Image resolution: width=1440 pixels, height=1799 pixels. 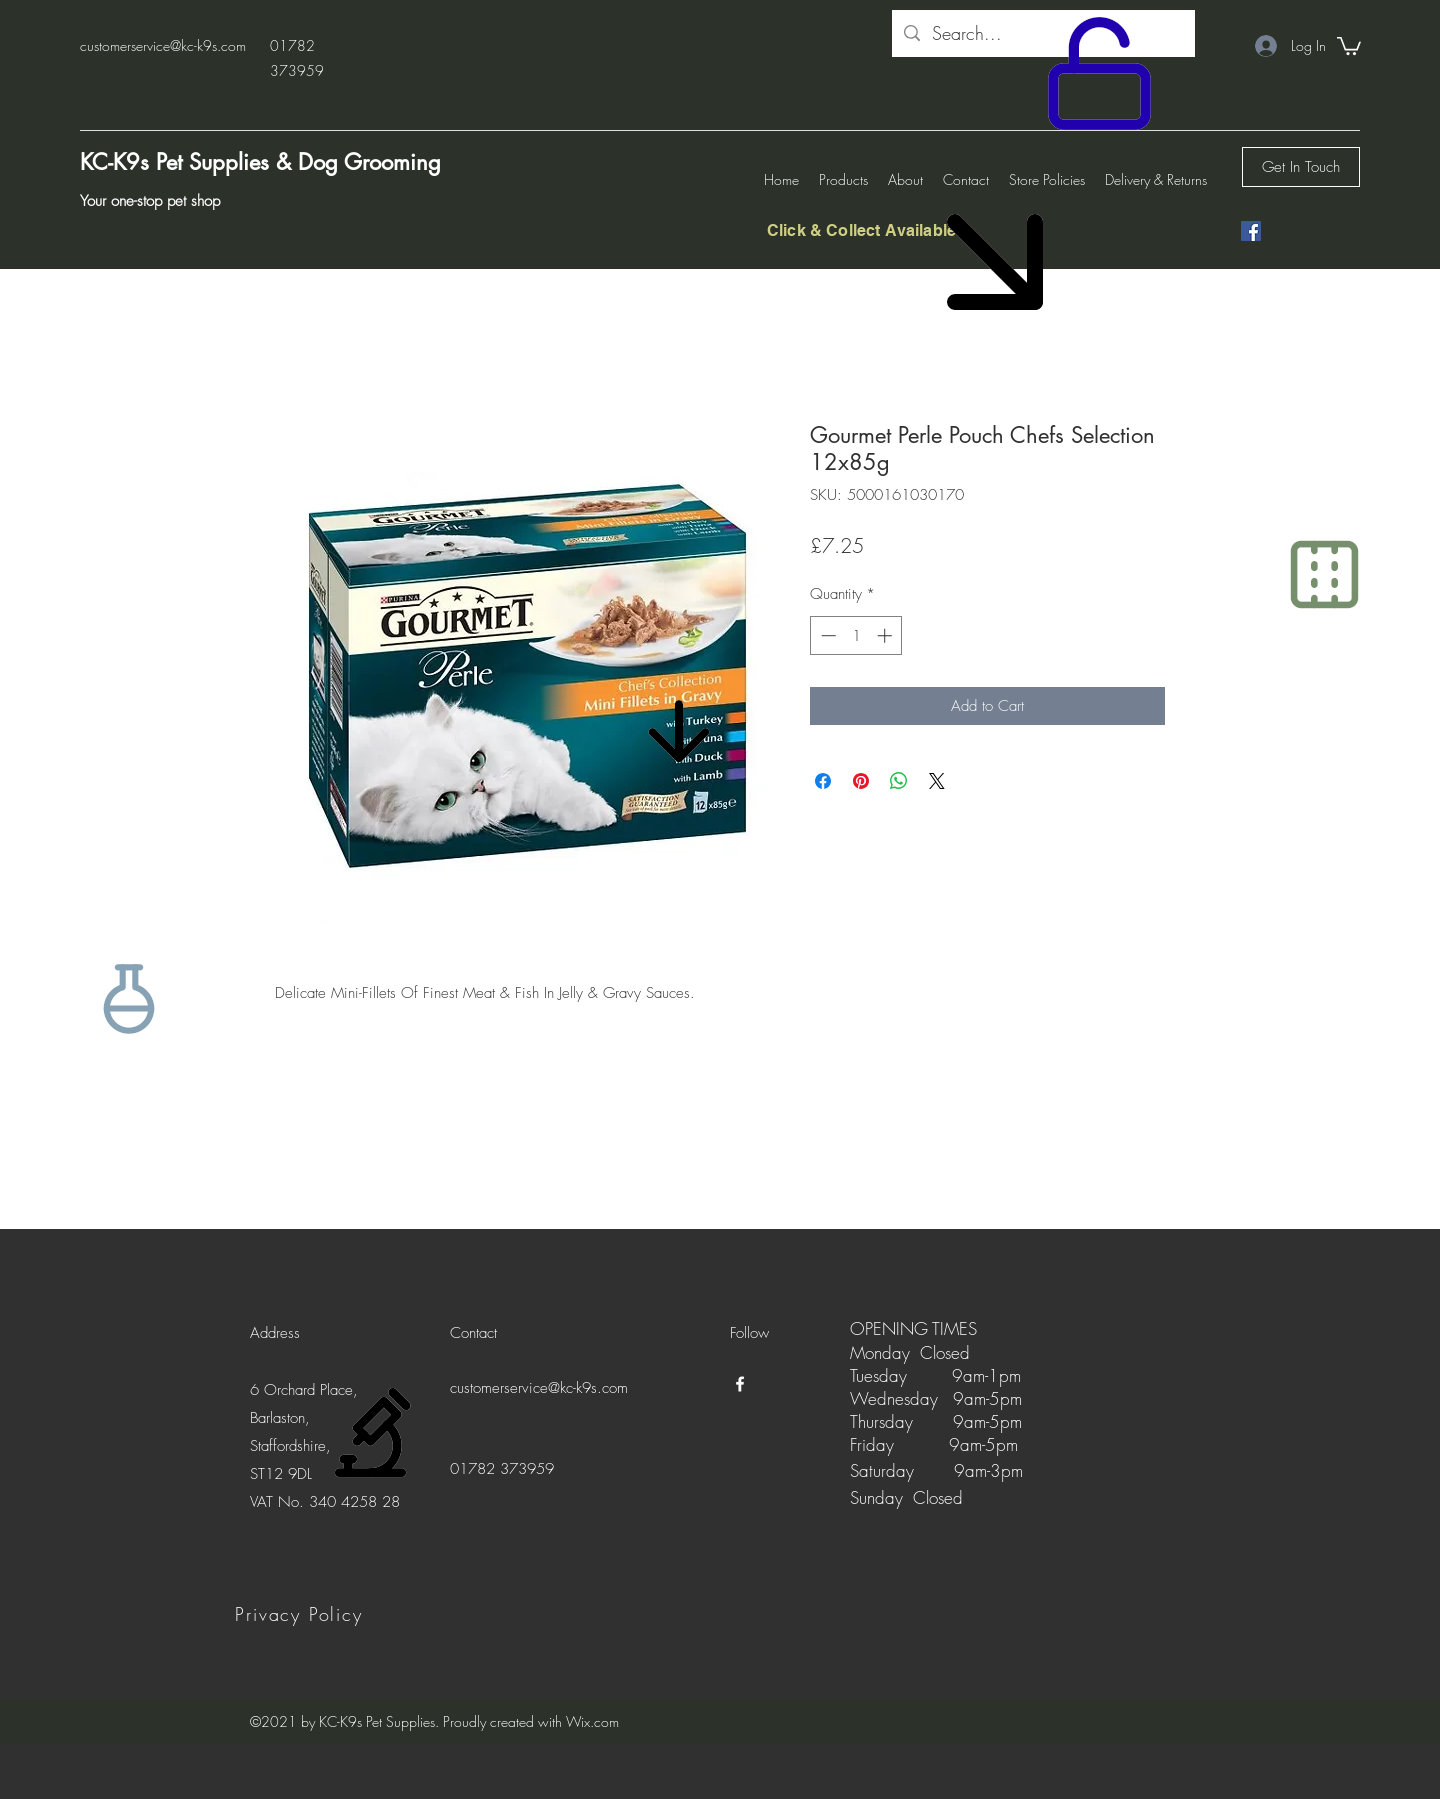 What do you see at coordinates (1324, 574) in the screenshot?
I see `toggle split panel view` at bounding box center [1324, 574].